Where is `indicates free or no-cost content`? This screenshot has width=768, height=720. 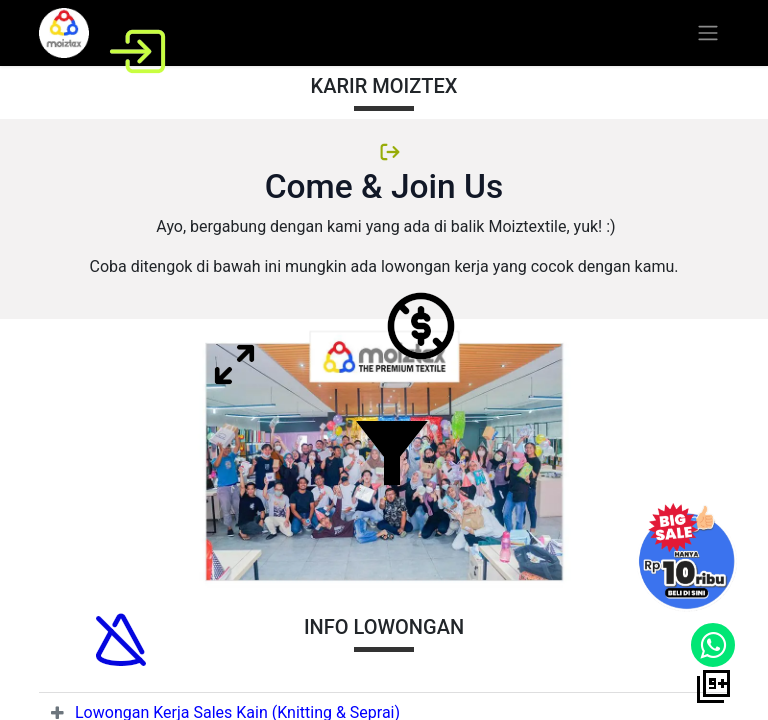
indicates free or no-cost content is located at coordinates (421, 326).